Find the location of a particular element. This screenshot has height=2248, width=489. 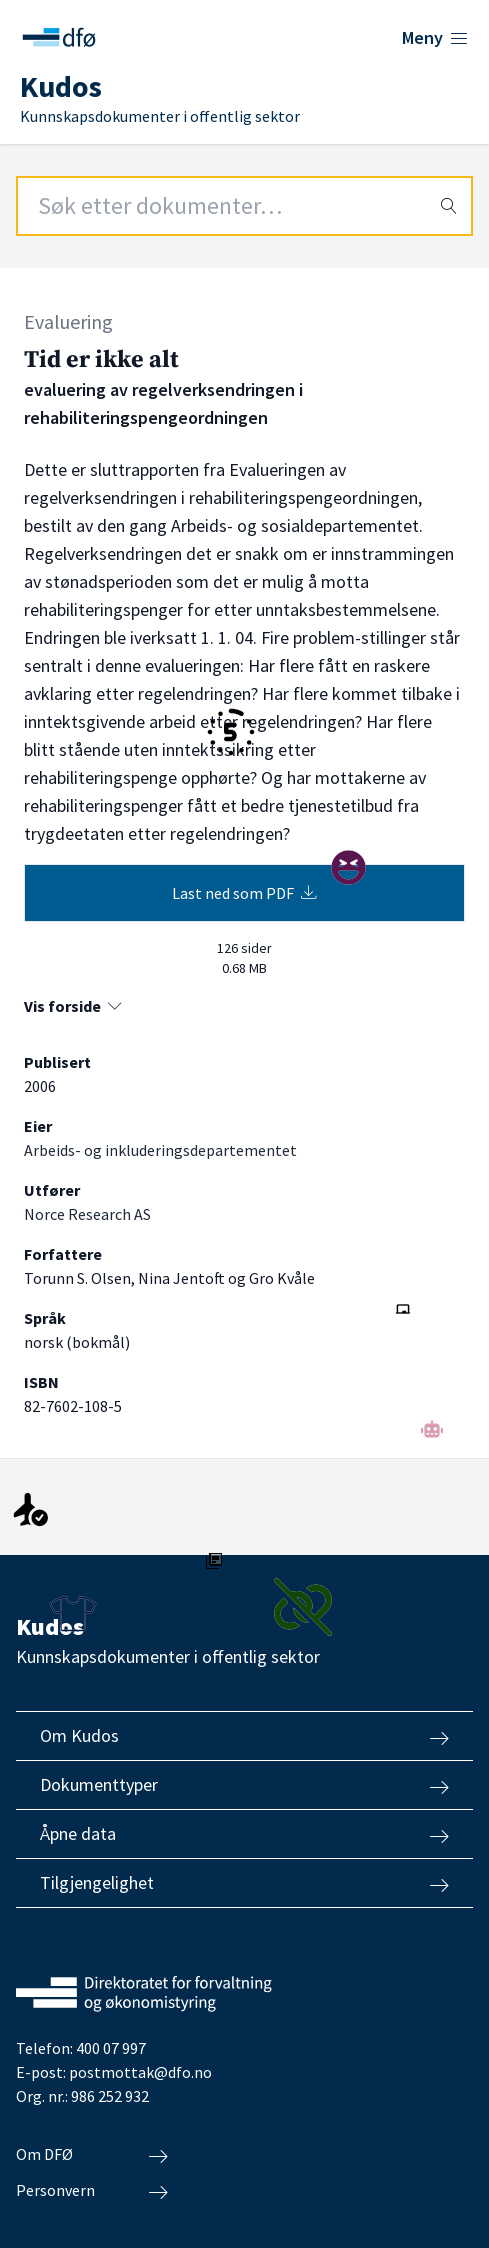

flight booking confirmed is located at coordinates (29, 1509).